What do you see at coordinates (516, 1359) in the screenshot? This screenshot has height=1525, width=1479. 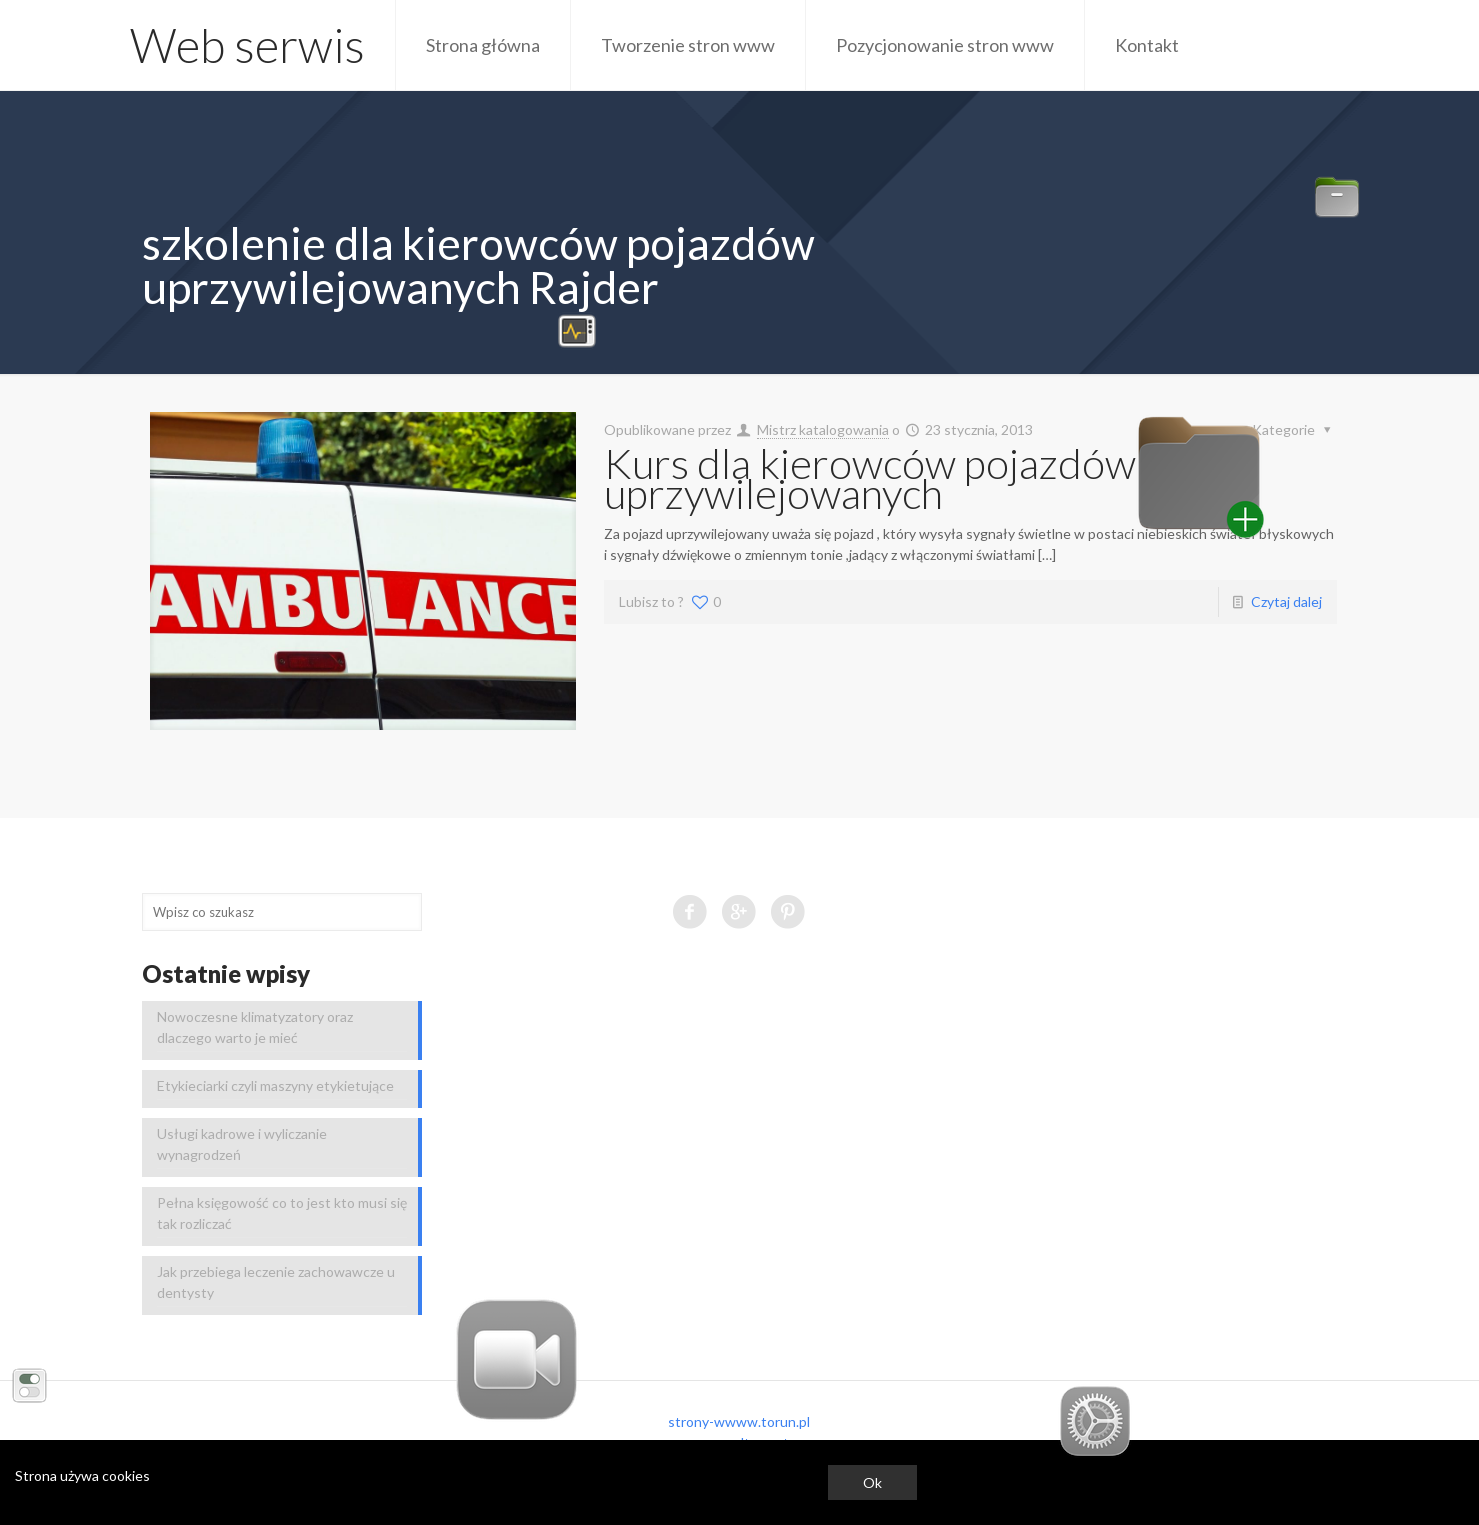 I see `open FaceTime to start a video call` at bounding box center [516, 1359].